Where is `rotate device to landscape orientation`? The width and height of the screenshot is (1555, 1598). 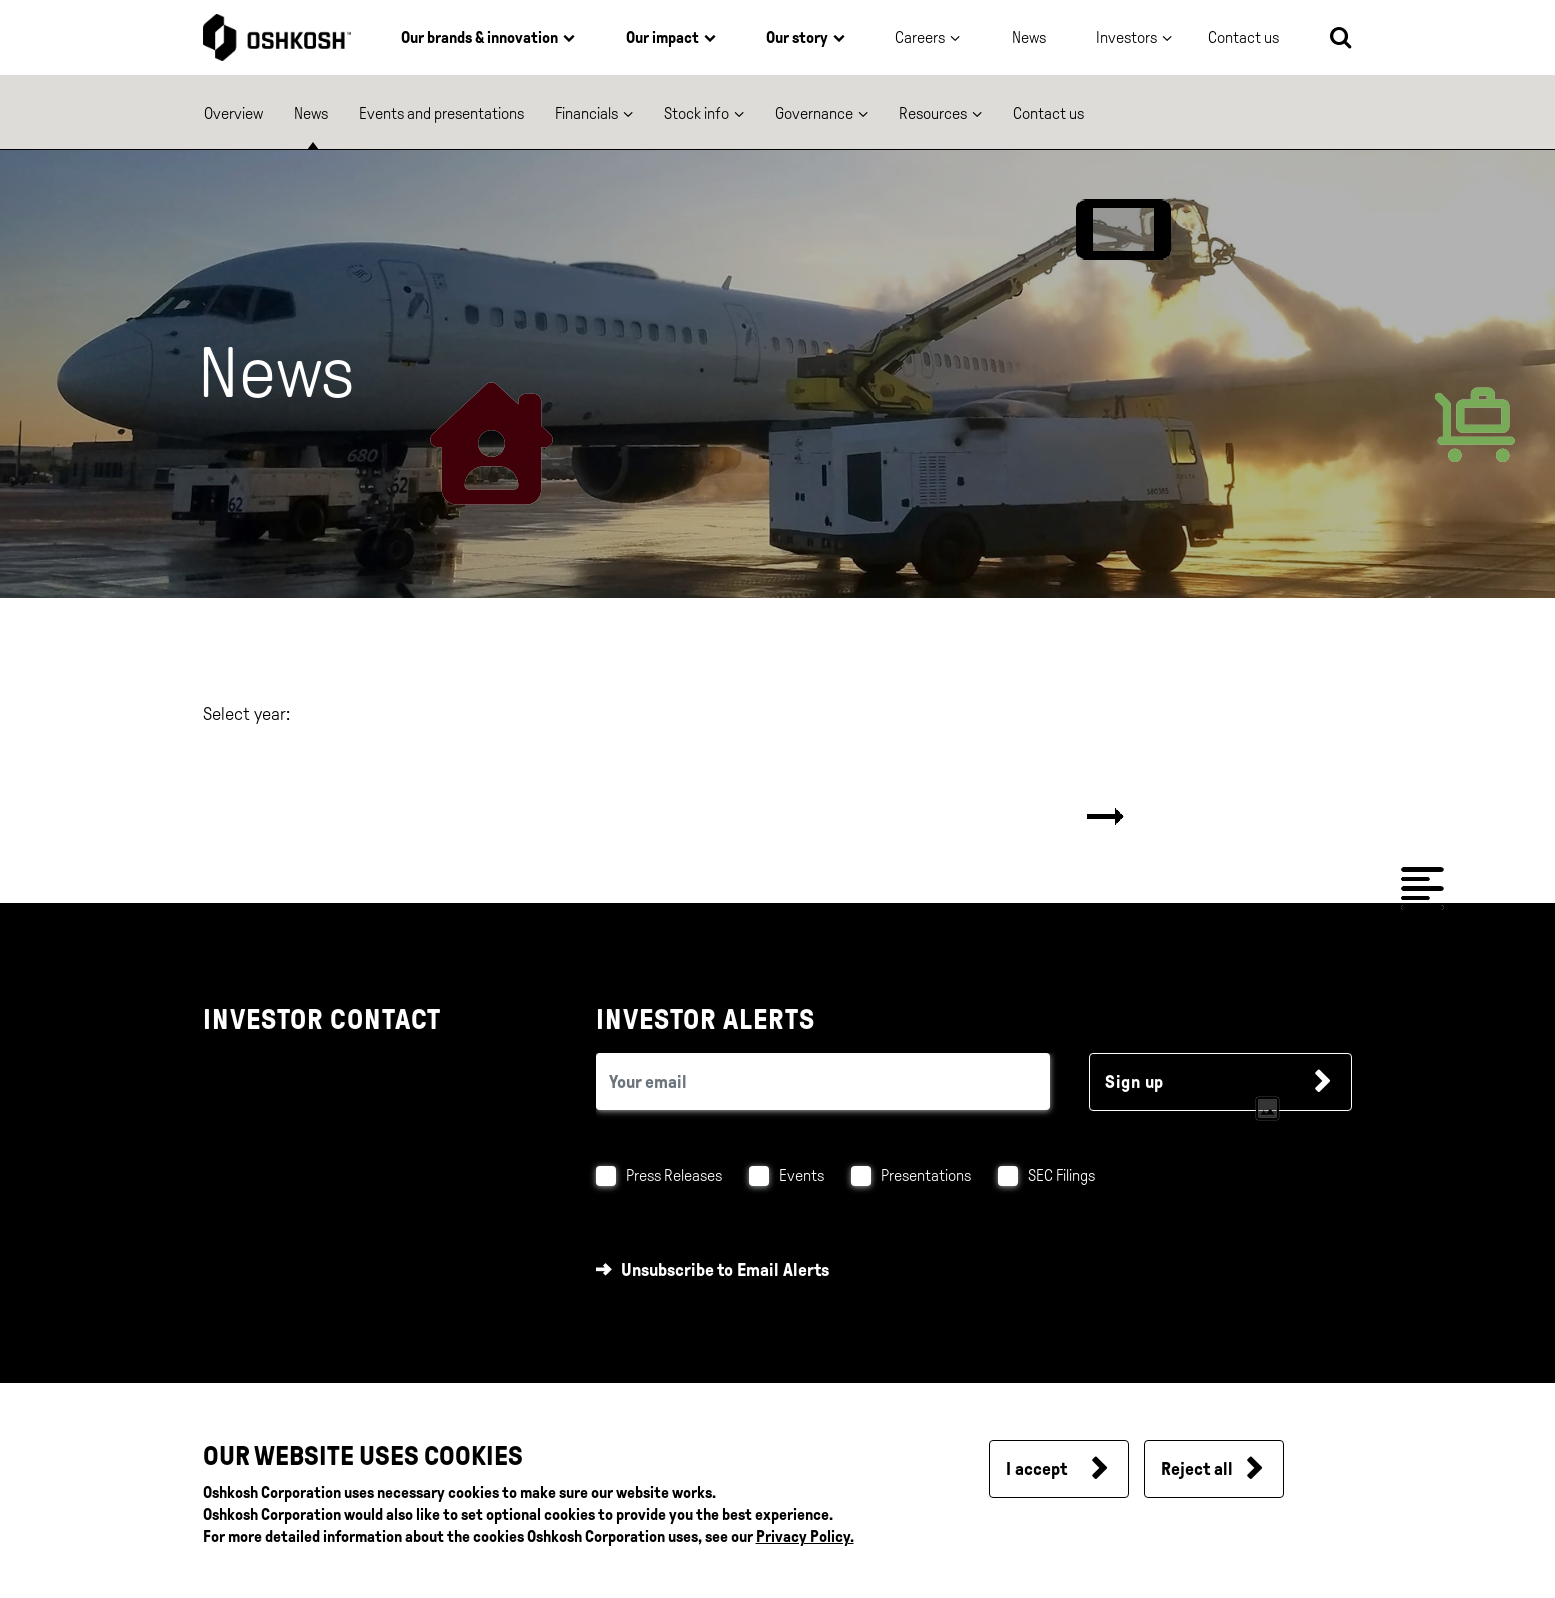
rotate device to landscape orientation is located at coordinates (1123, 229).